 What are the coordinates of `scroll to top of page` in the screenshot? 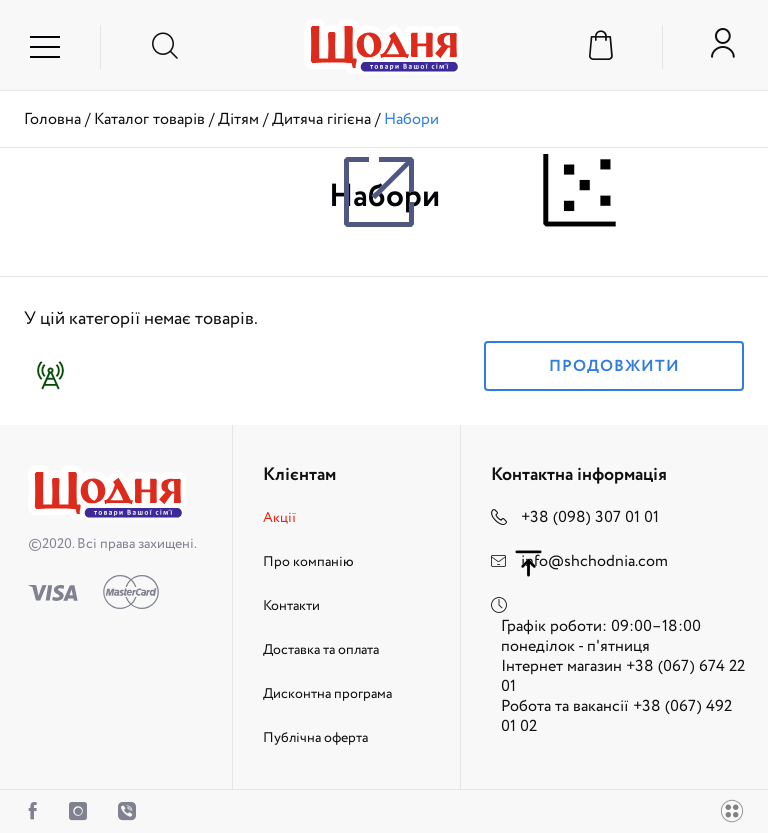 It's located at (528, 563).